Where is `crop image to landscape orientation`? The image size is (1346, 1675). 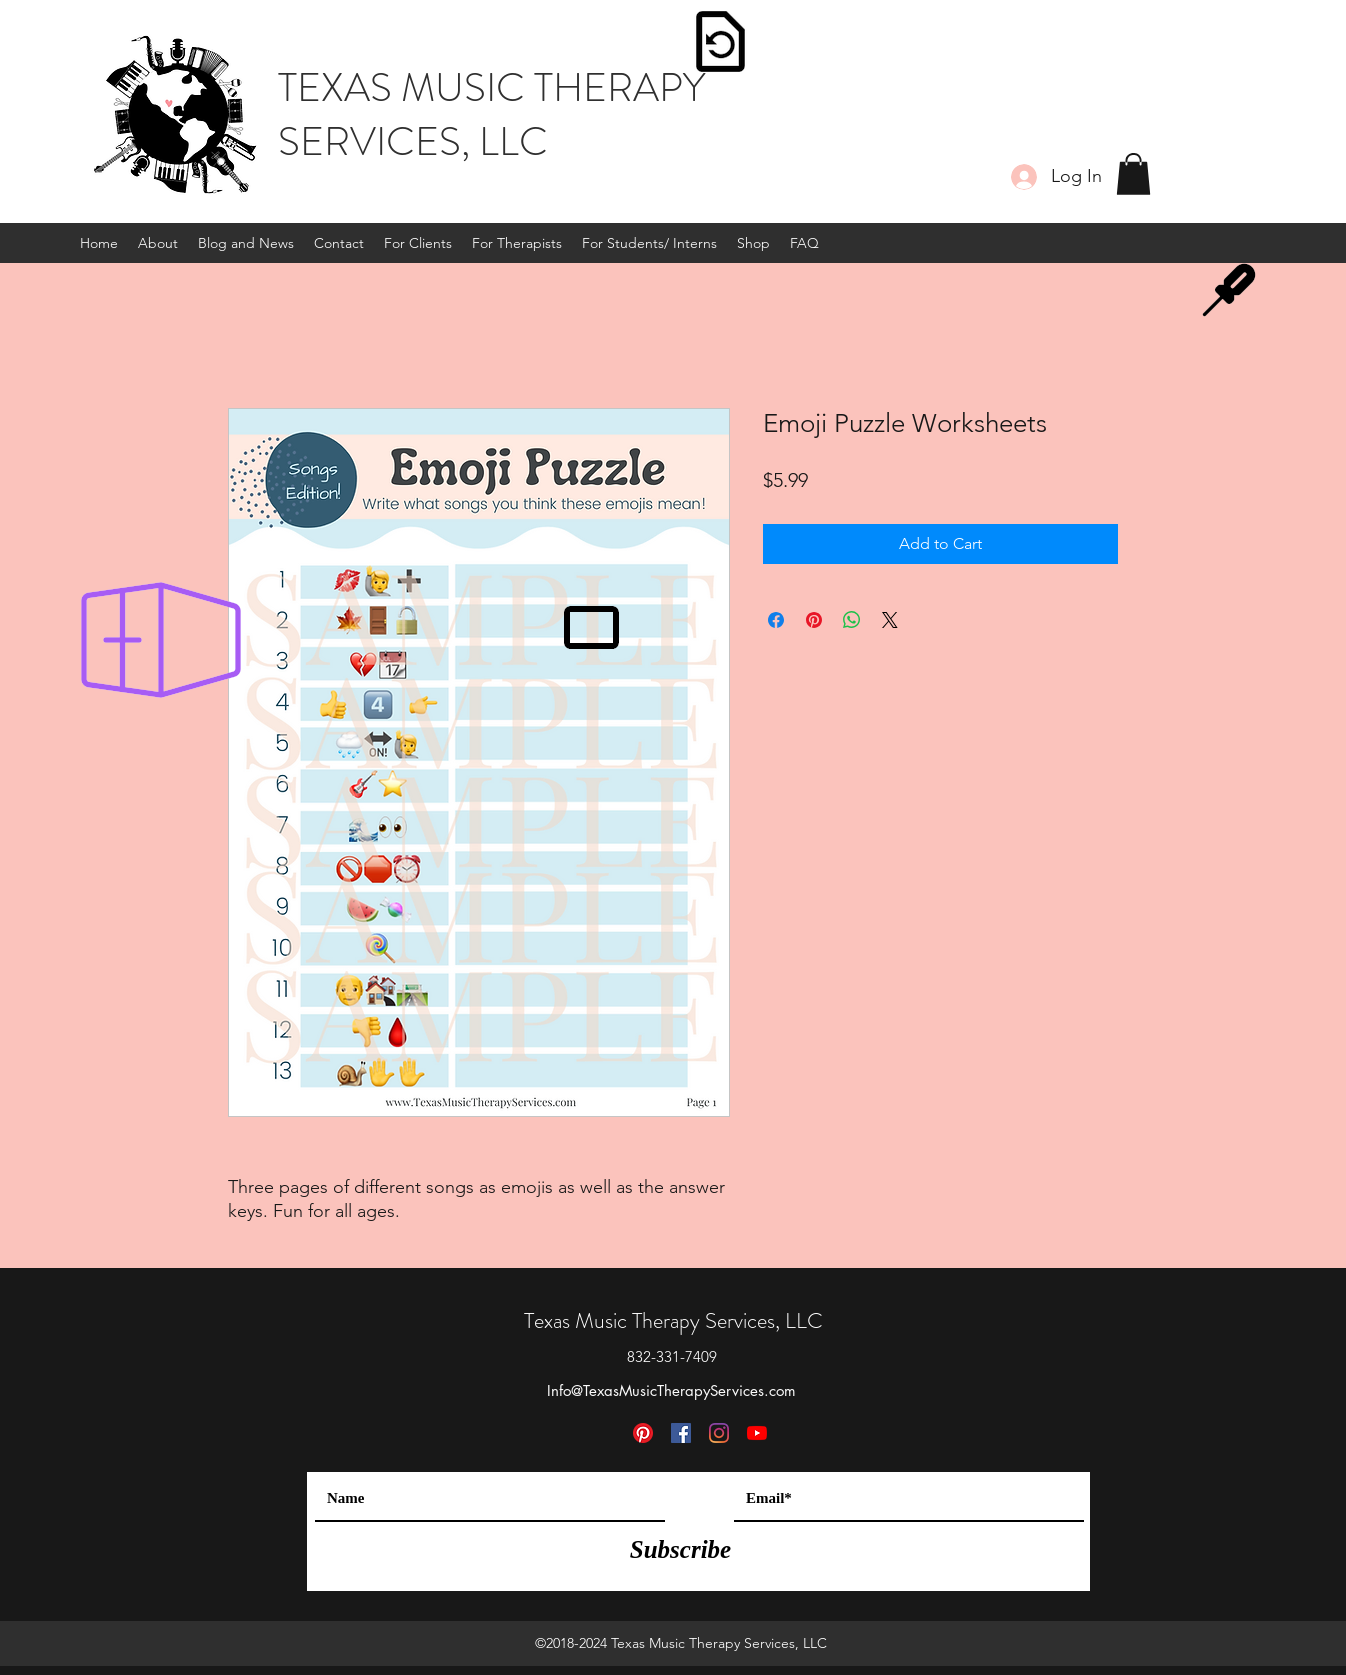
crop image to landscape orientation is located at coordinates (591, 627).